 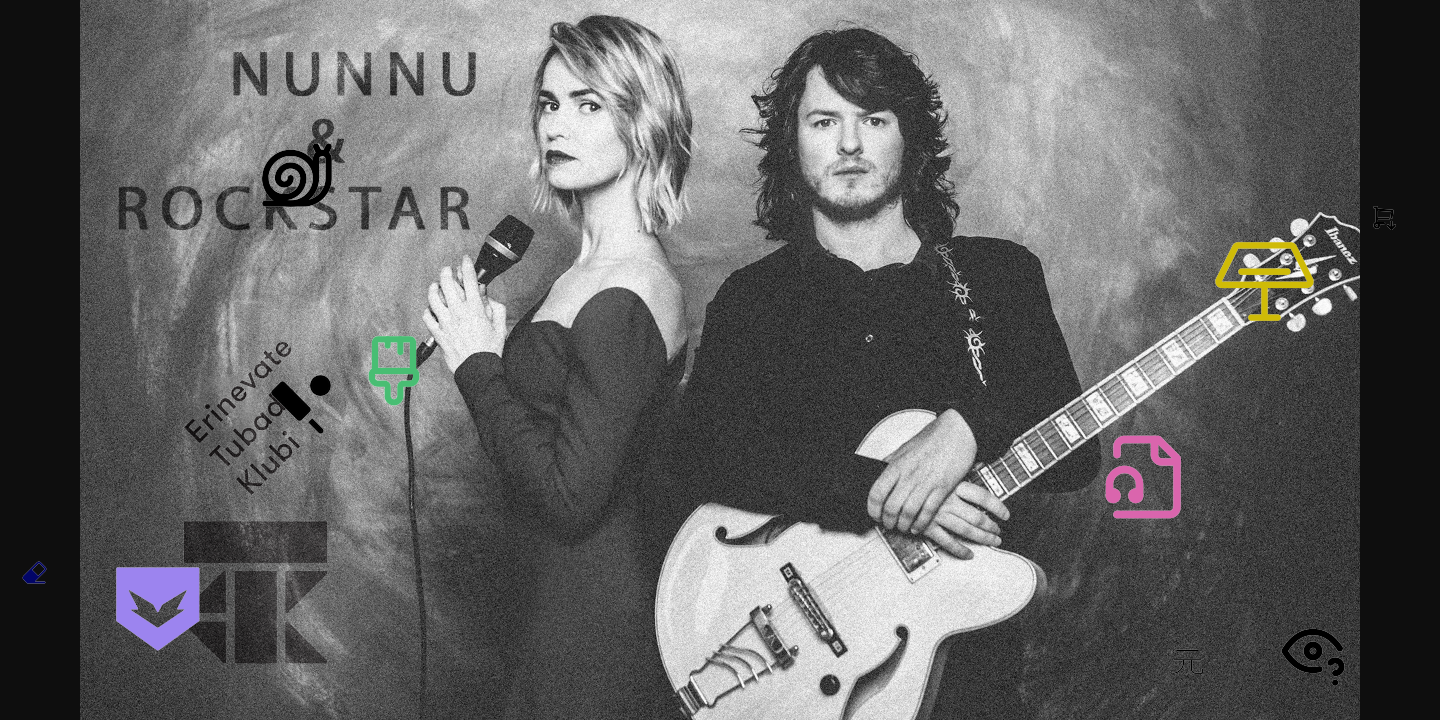 I want to click on customize appearance or theme settings, so click(x=394, y=371).